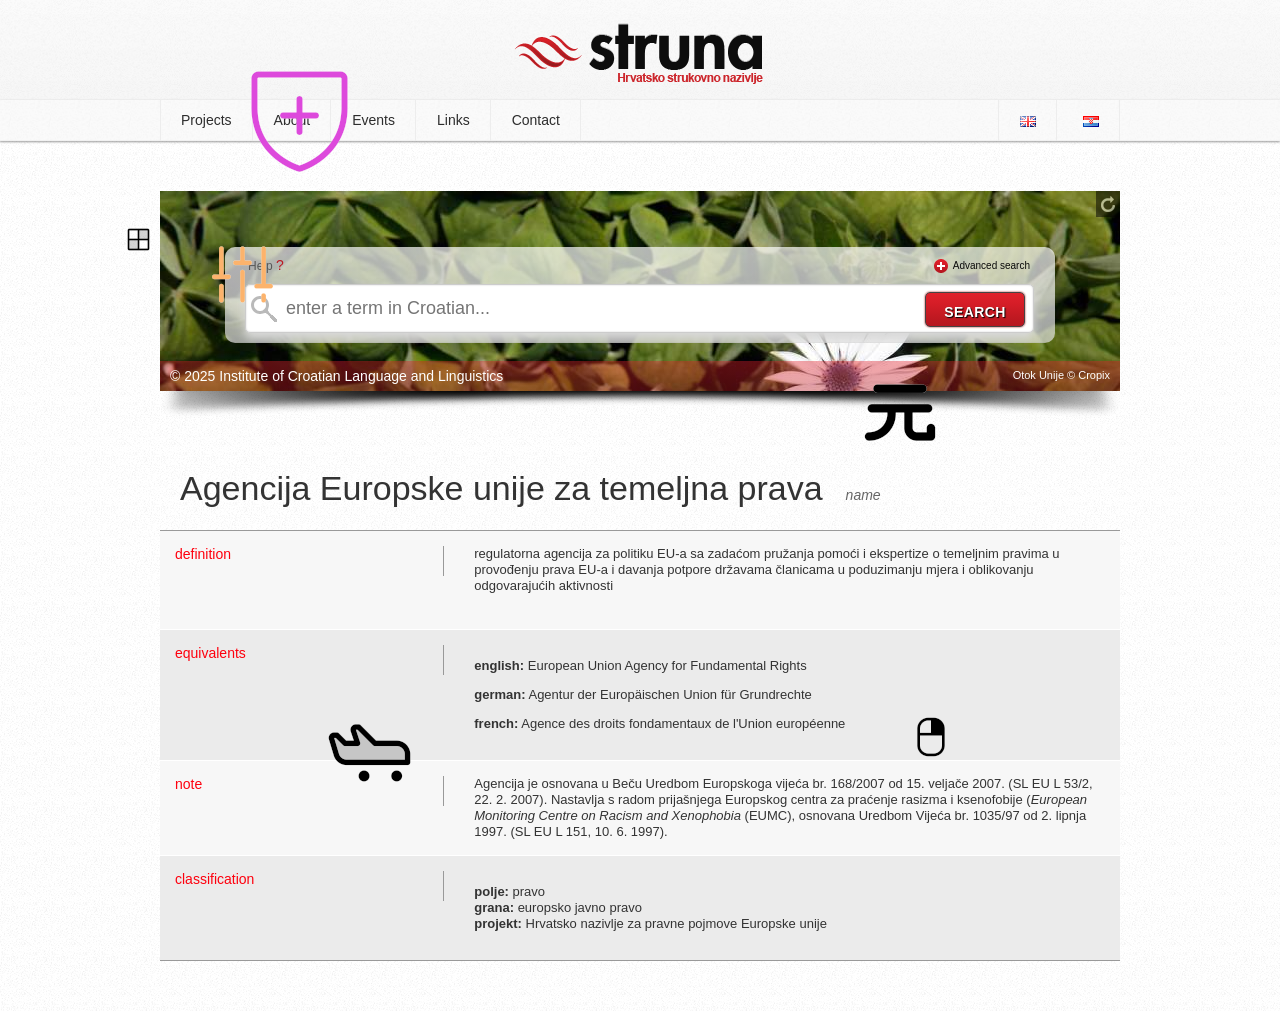  Describe the element at coordinates (369, 751) in the screenshot. I see `airplane taxiing on the ground` at that location.